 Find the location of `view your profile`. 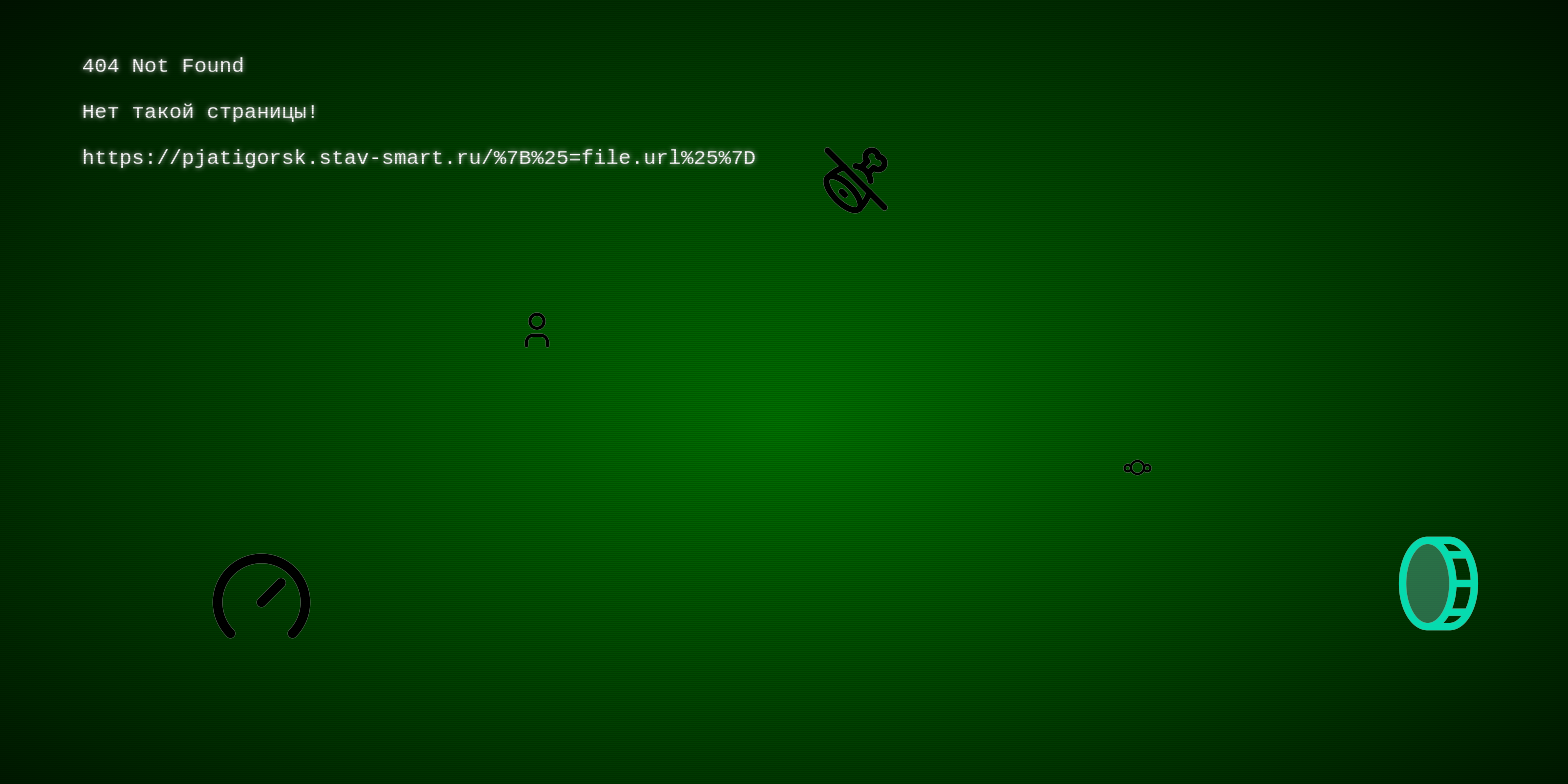

view your profile is located at coordinates (537, 330).